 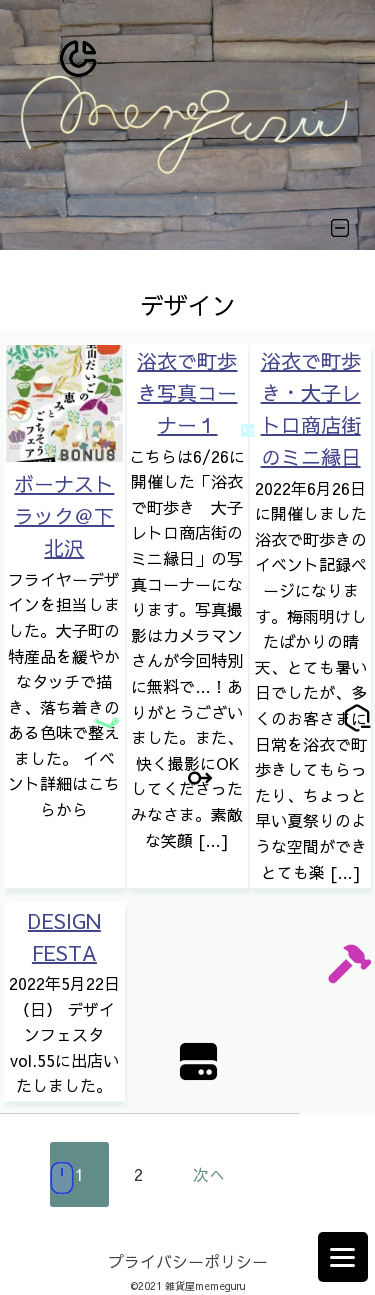 I want to click on remove item from a group or collection, so click(x=357, y=718).